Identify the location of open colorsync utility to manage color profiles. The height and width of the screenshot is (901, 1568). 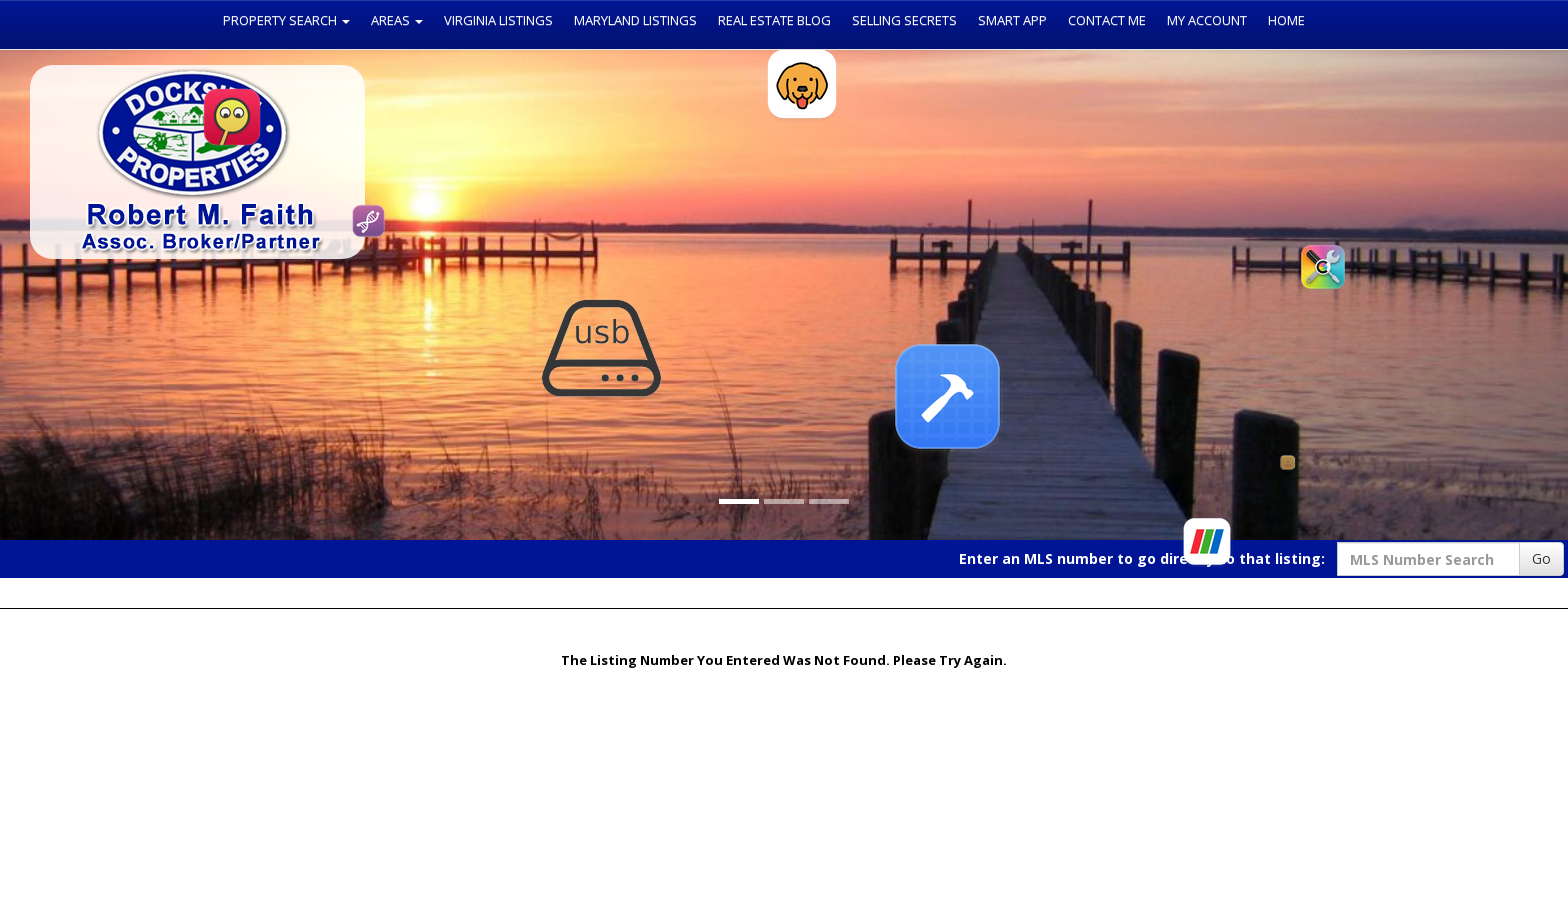
(1323, 267).